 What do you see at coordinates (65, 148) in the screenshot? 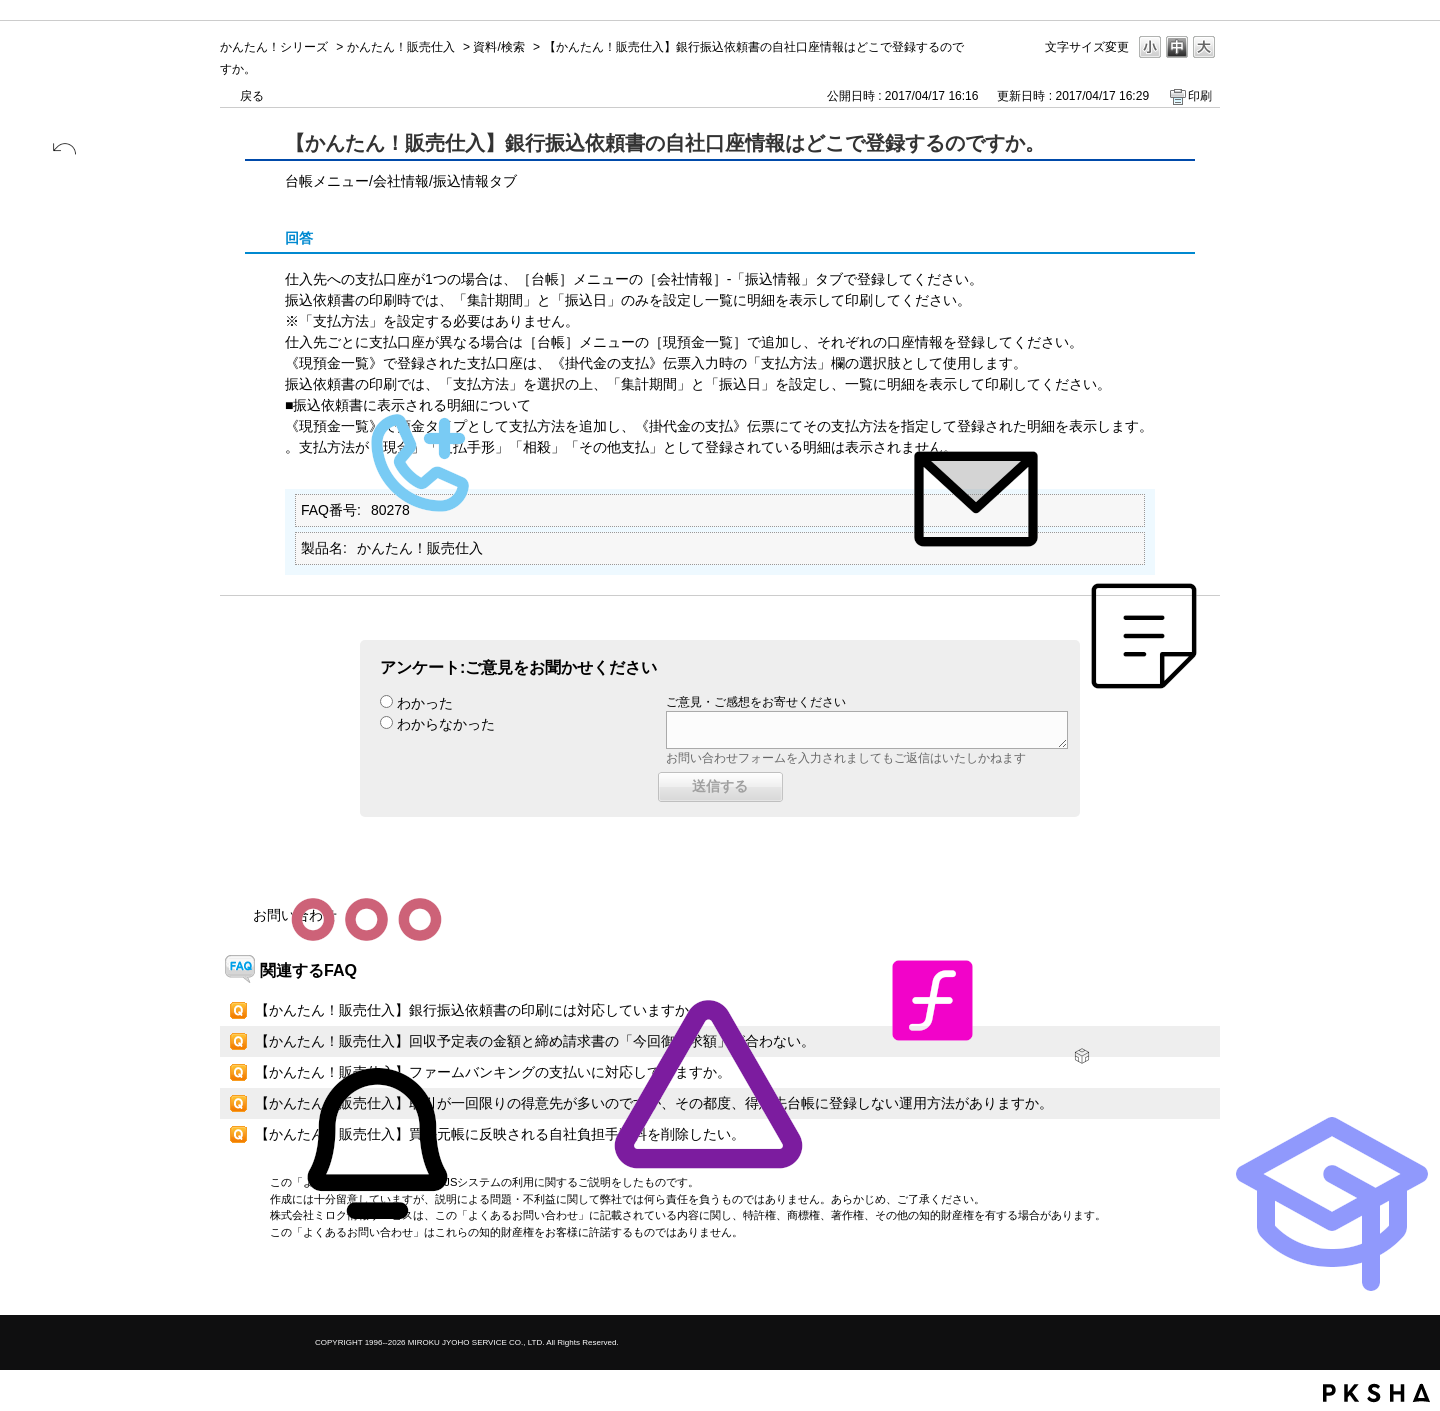
I see `undo previous action` at bounding box center [65, 148].